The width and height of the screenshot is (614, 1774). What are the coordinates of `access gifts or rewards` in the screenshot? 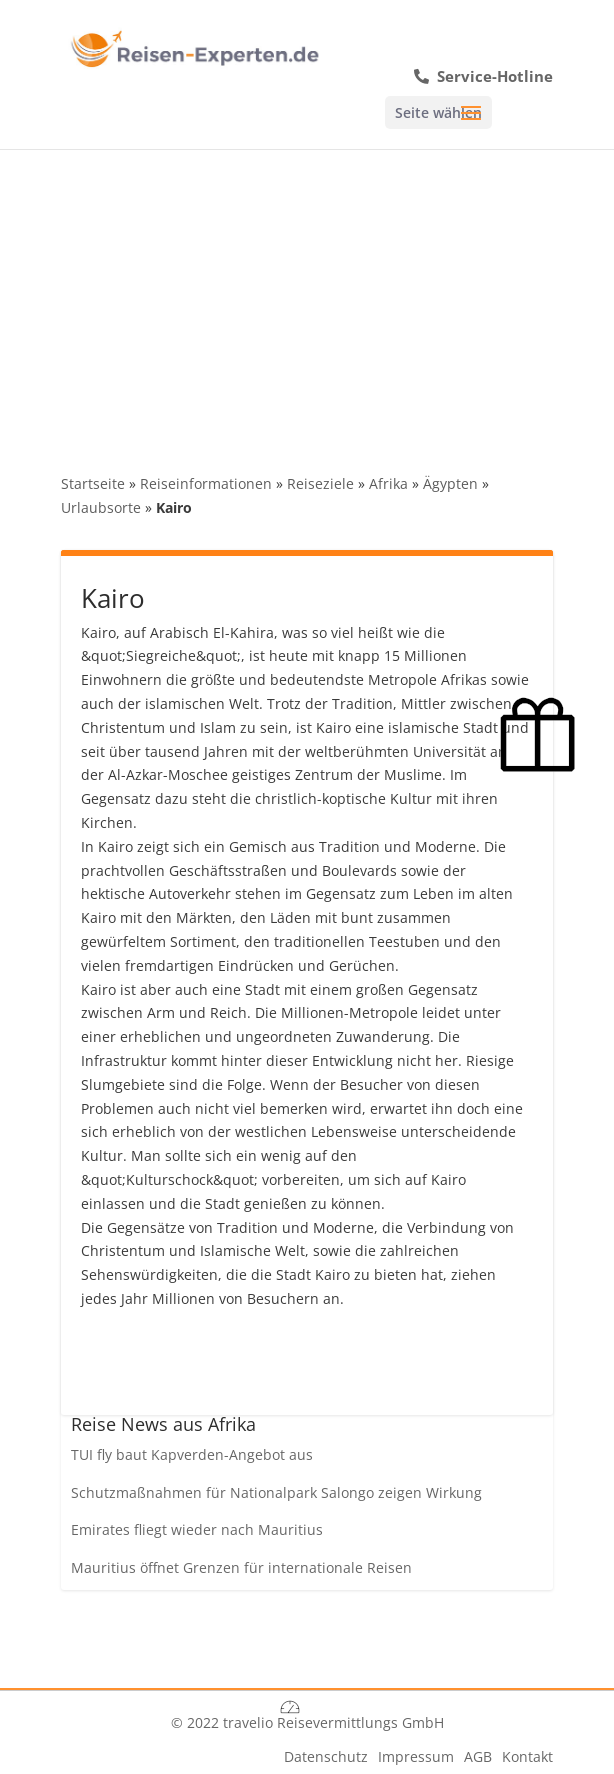 It's located at (540, 737).